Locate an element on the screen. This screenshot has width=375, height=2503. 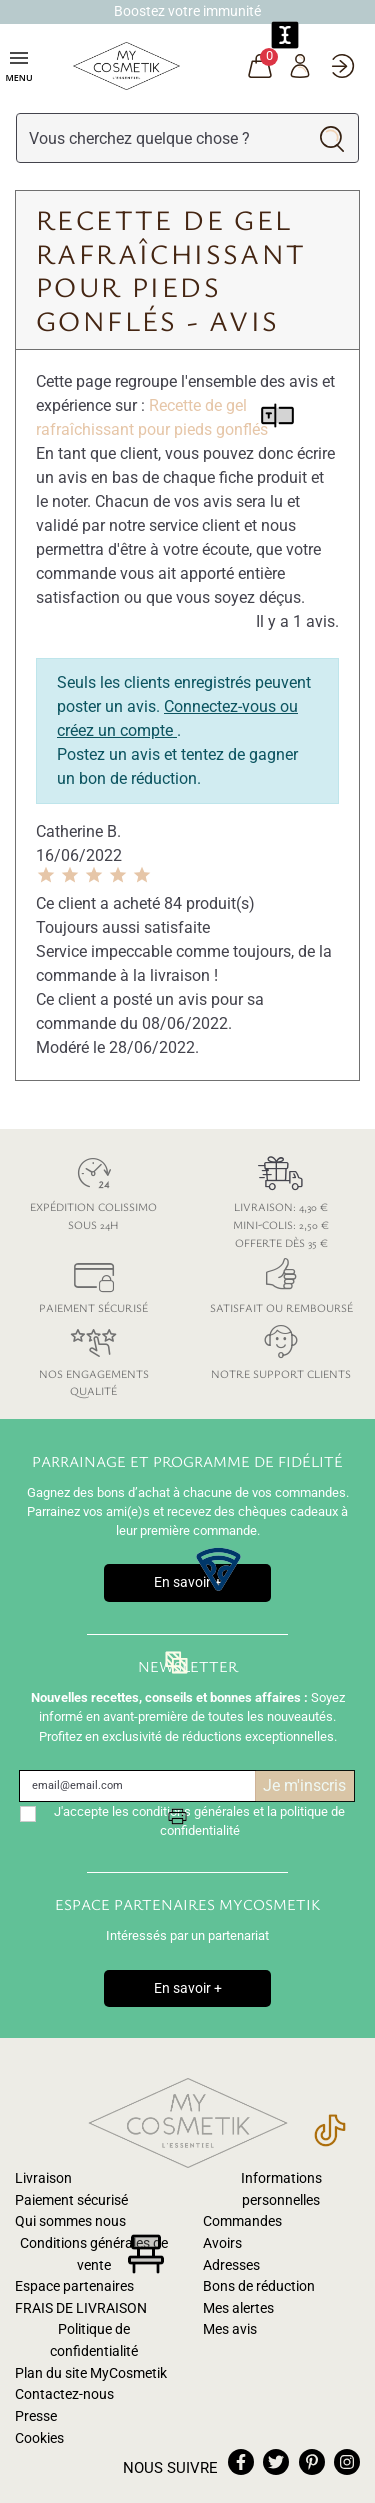
browse furniture or seating options is located at coordinates (146, 2254).